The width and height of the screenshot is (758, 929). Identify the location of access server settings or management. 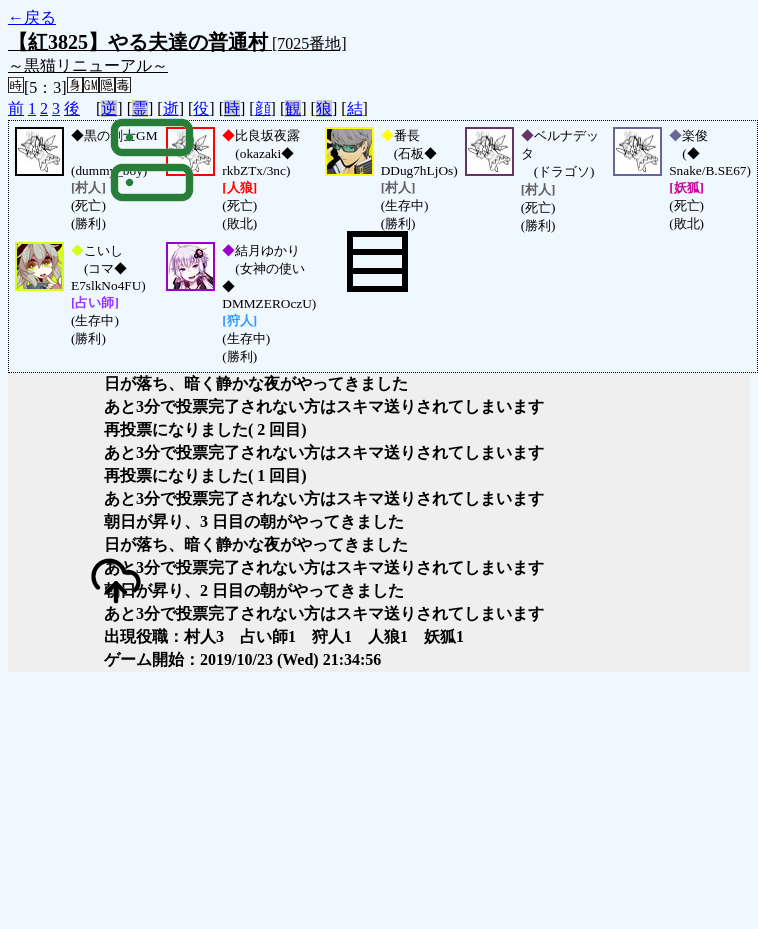
(152, 160).